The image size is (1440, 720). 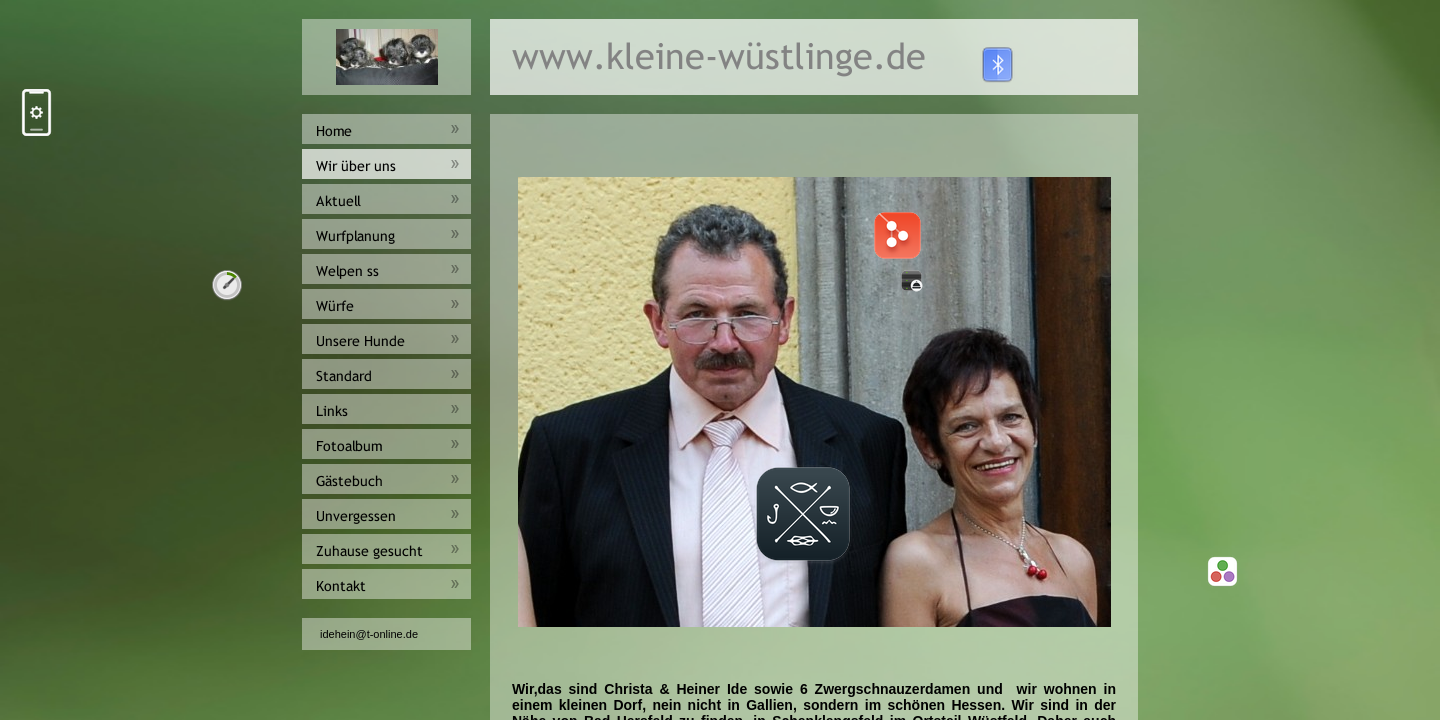 What do you see at coordinates (997, 64) in the screenshot?
I see `open bluetooth settings` at bounding box center [997, 64].